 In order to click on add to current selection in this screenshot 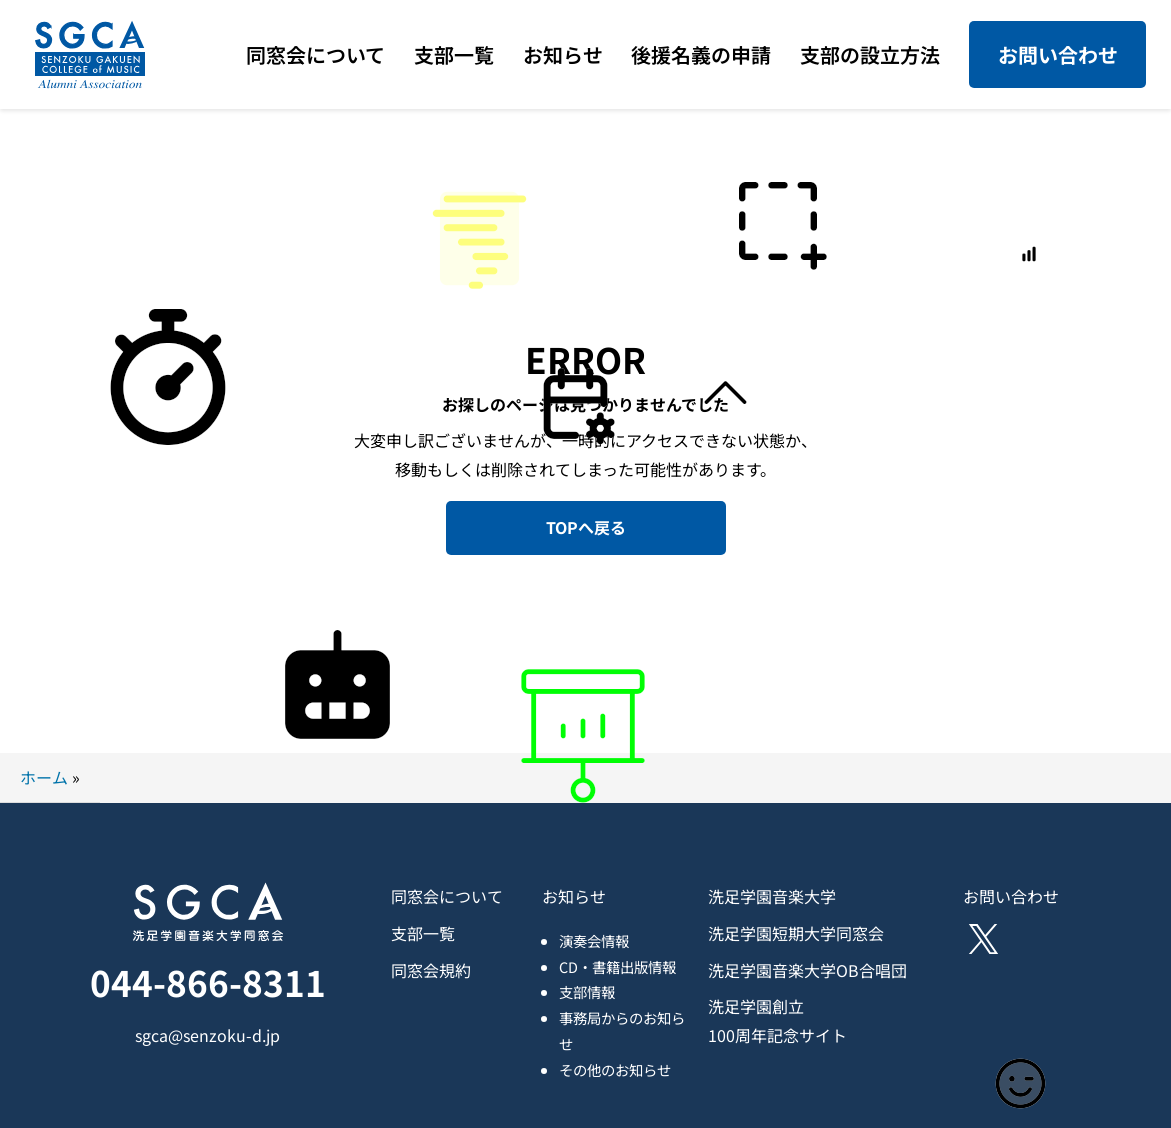, I will do `click(778, 221)`.